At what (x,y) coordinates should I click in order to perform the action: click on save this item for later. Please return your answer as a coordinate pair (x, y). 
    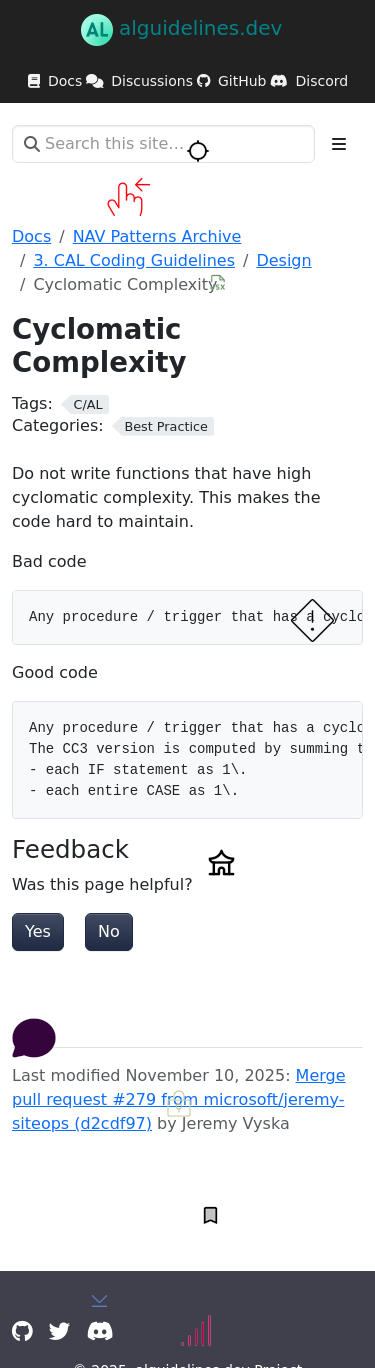
    Looking at the image, I should click on (210, 1215).